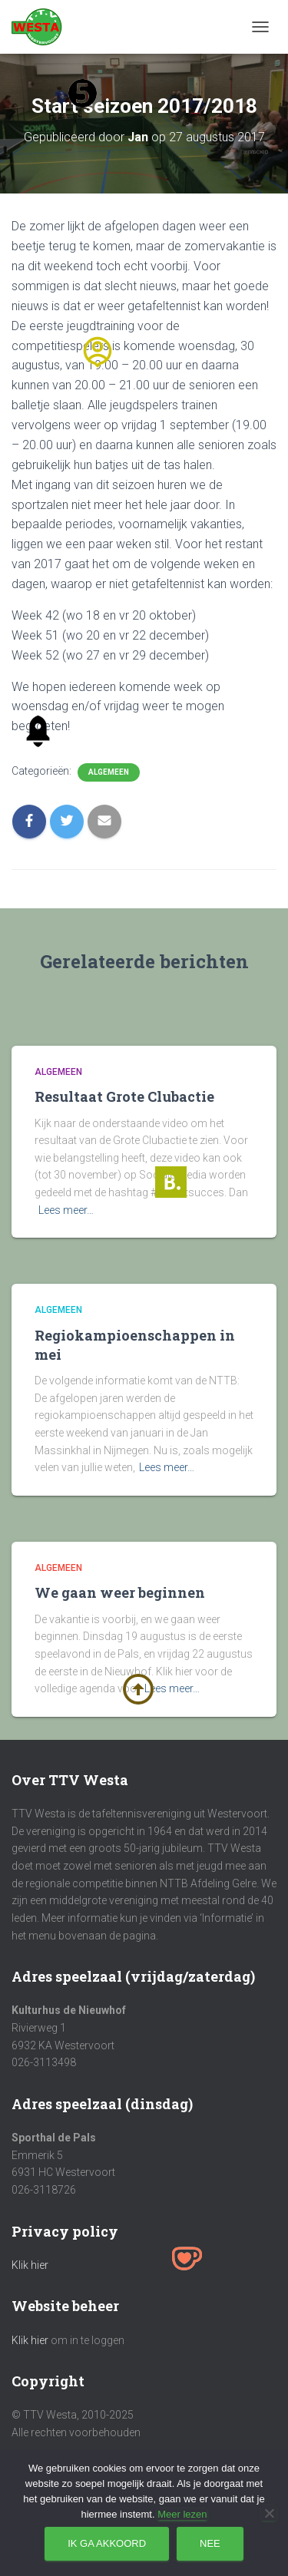 The height and width of the screenshot is (2576, 288). What do you see at coordinates (82, 93) in the screenshot?
I see `JUnit 5 testing framework logo` at bounding box center [82, 93].